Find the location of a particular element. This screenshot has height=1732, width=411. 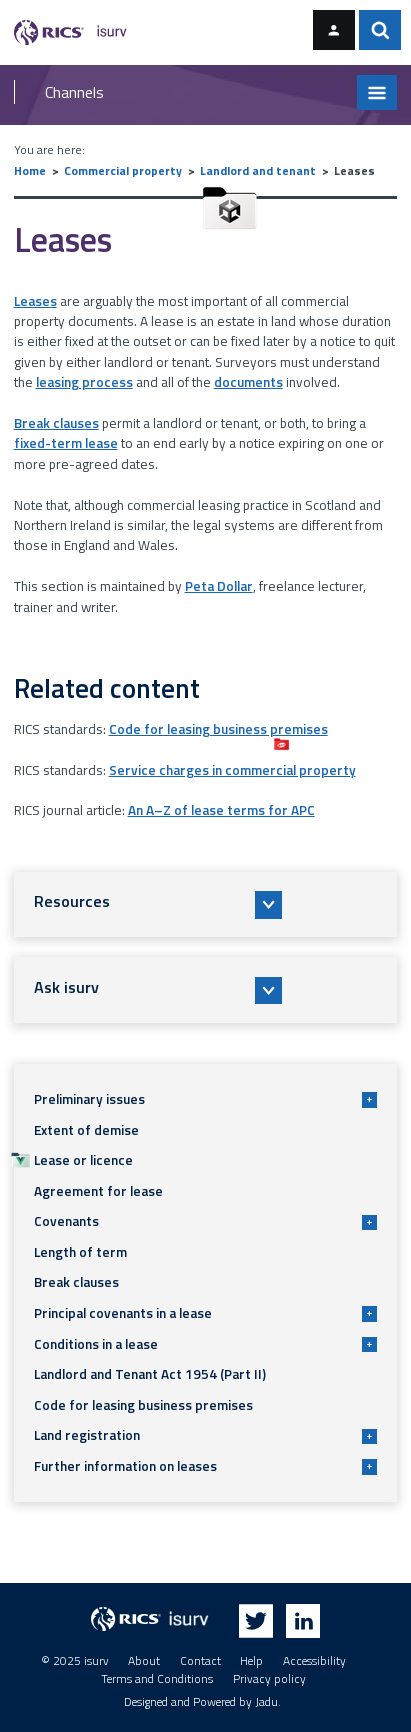

open android files folder is located at coordinates (281, 744).